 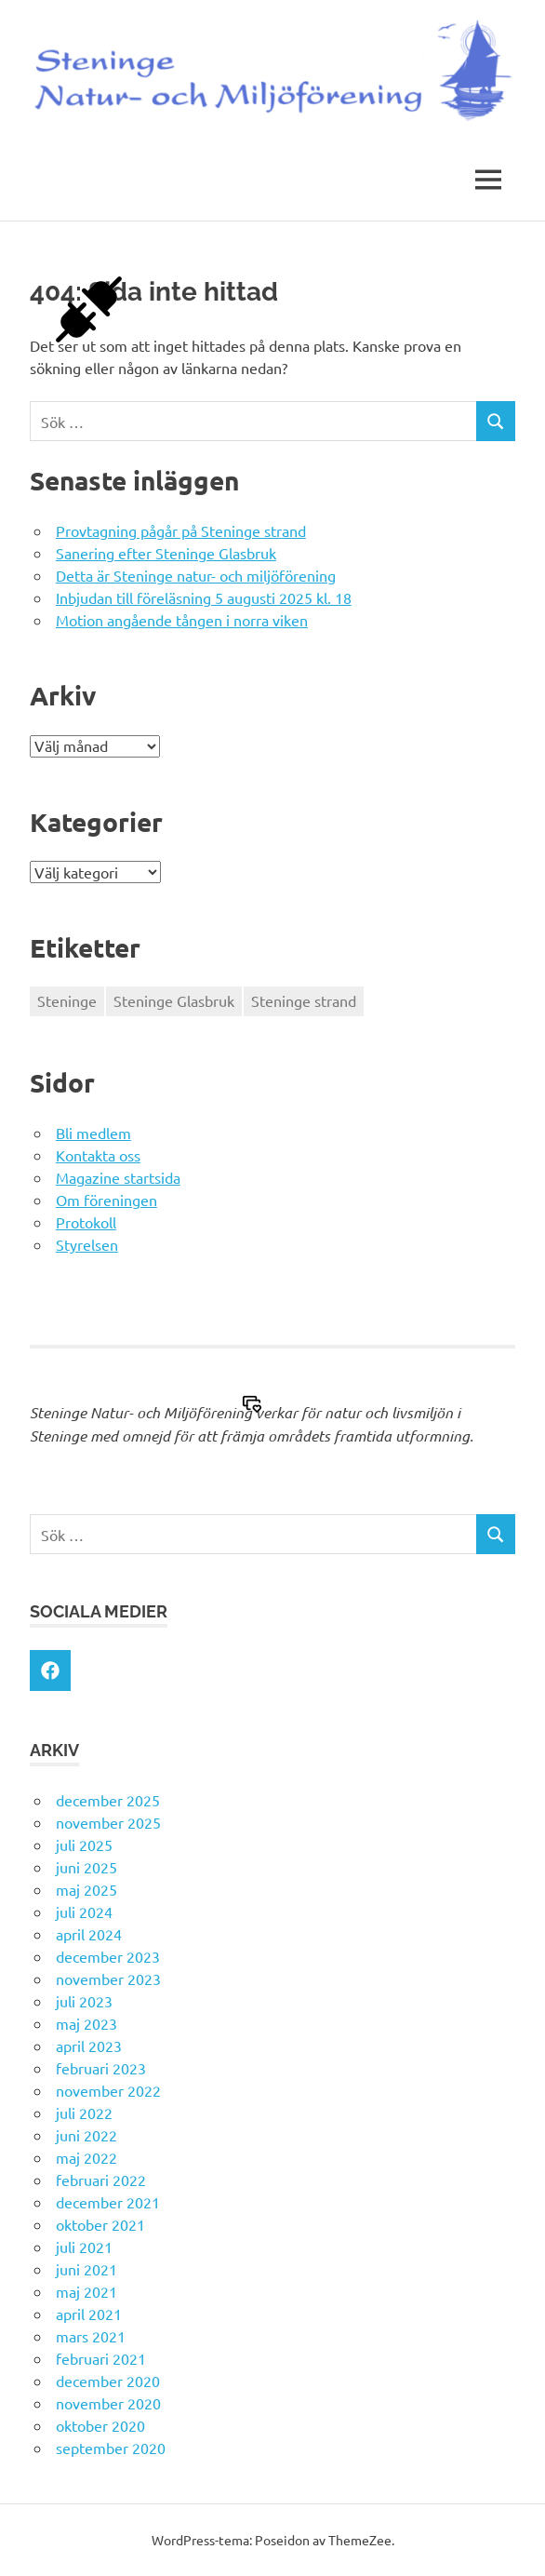 What do you see at coordinates (88, 309) in the screenshot?
I see `connect or establish a connection` at bounding box center [88, 309].